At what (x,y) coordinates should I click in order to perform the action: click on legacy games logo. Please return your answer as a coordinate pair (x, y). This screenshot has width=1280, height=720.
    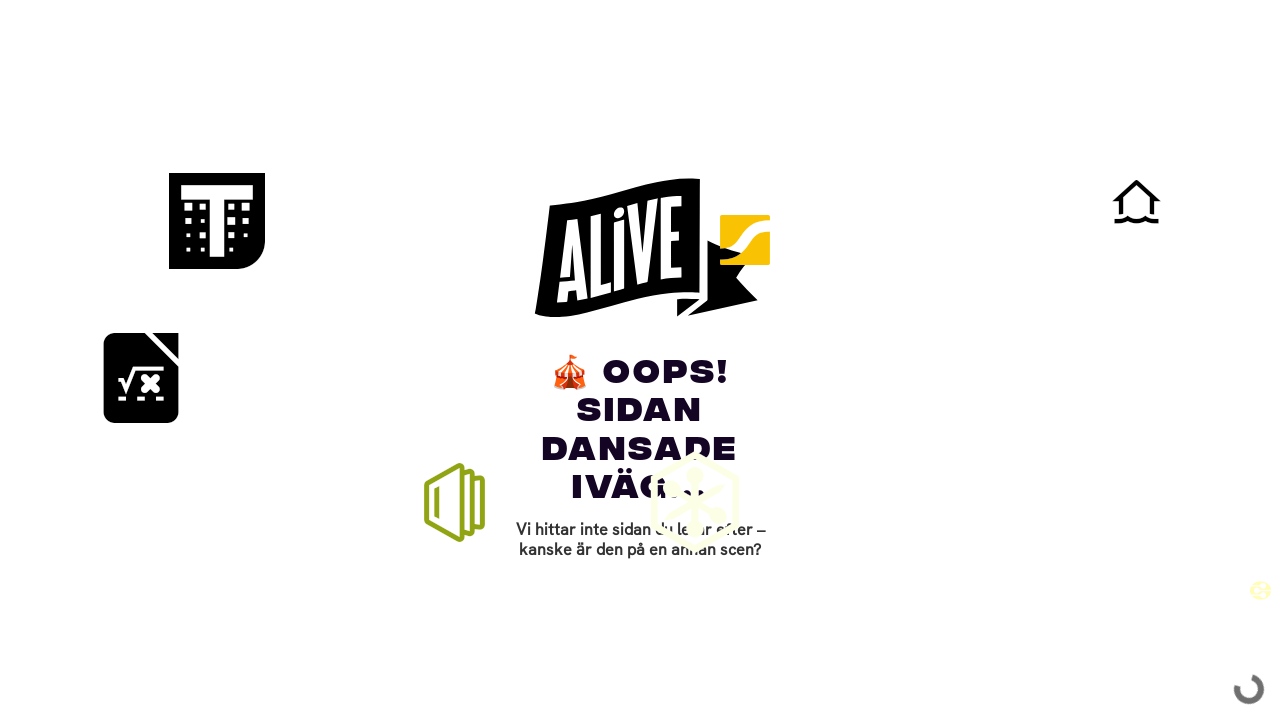
    Looking at the image, I should click on (695, 502).